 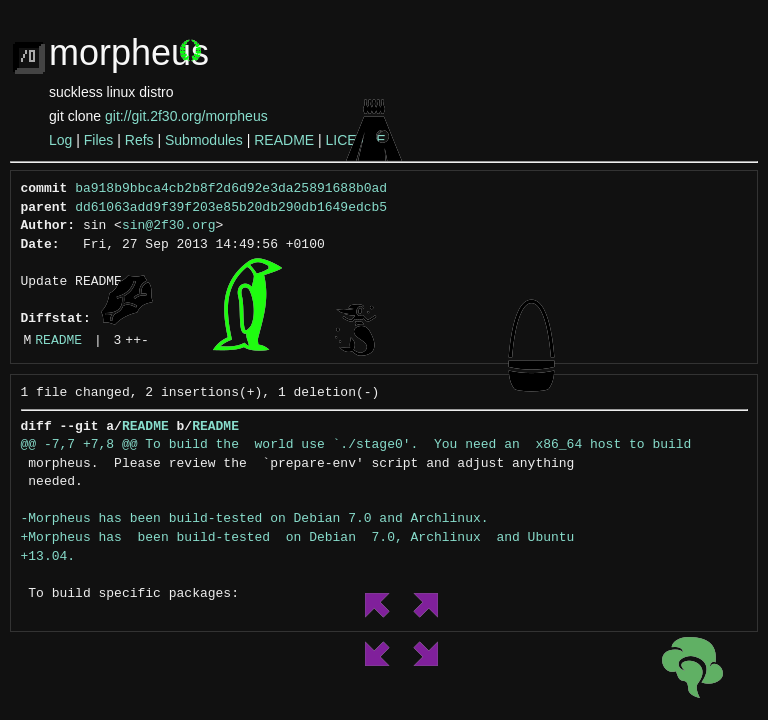 I want to click on access bowling alley locations or games, so click(x=374, y=130).